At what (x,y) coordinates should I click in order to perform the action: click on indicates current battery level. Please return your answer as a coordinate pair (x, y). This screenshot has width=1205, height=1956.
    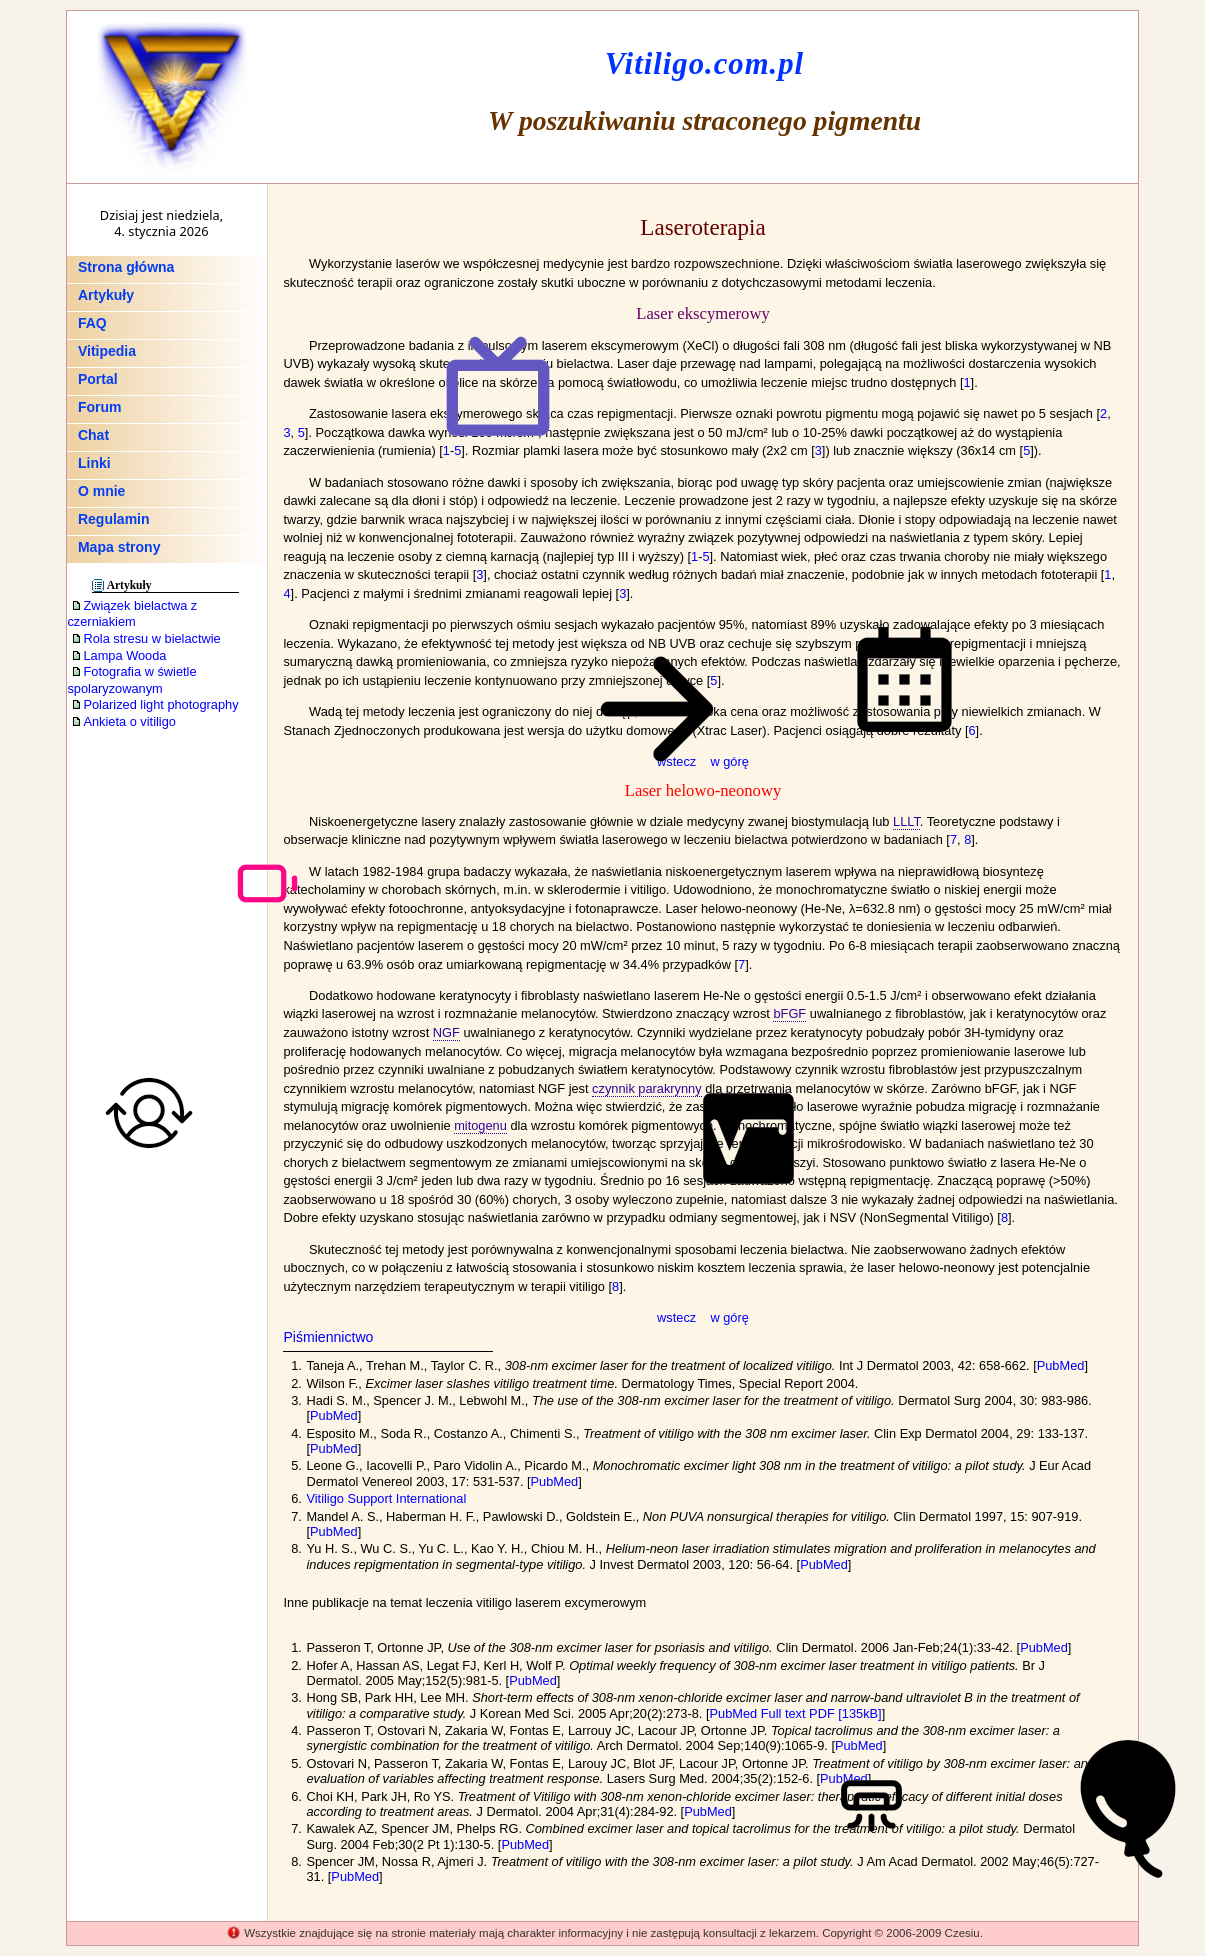
    Looking at the image, I should click on (267, 883).